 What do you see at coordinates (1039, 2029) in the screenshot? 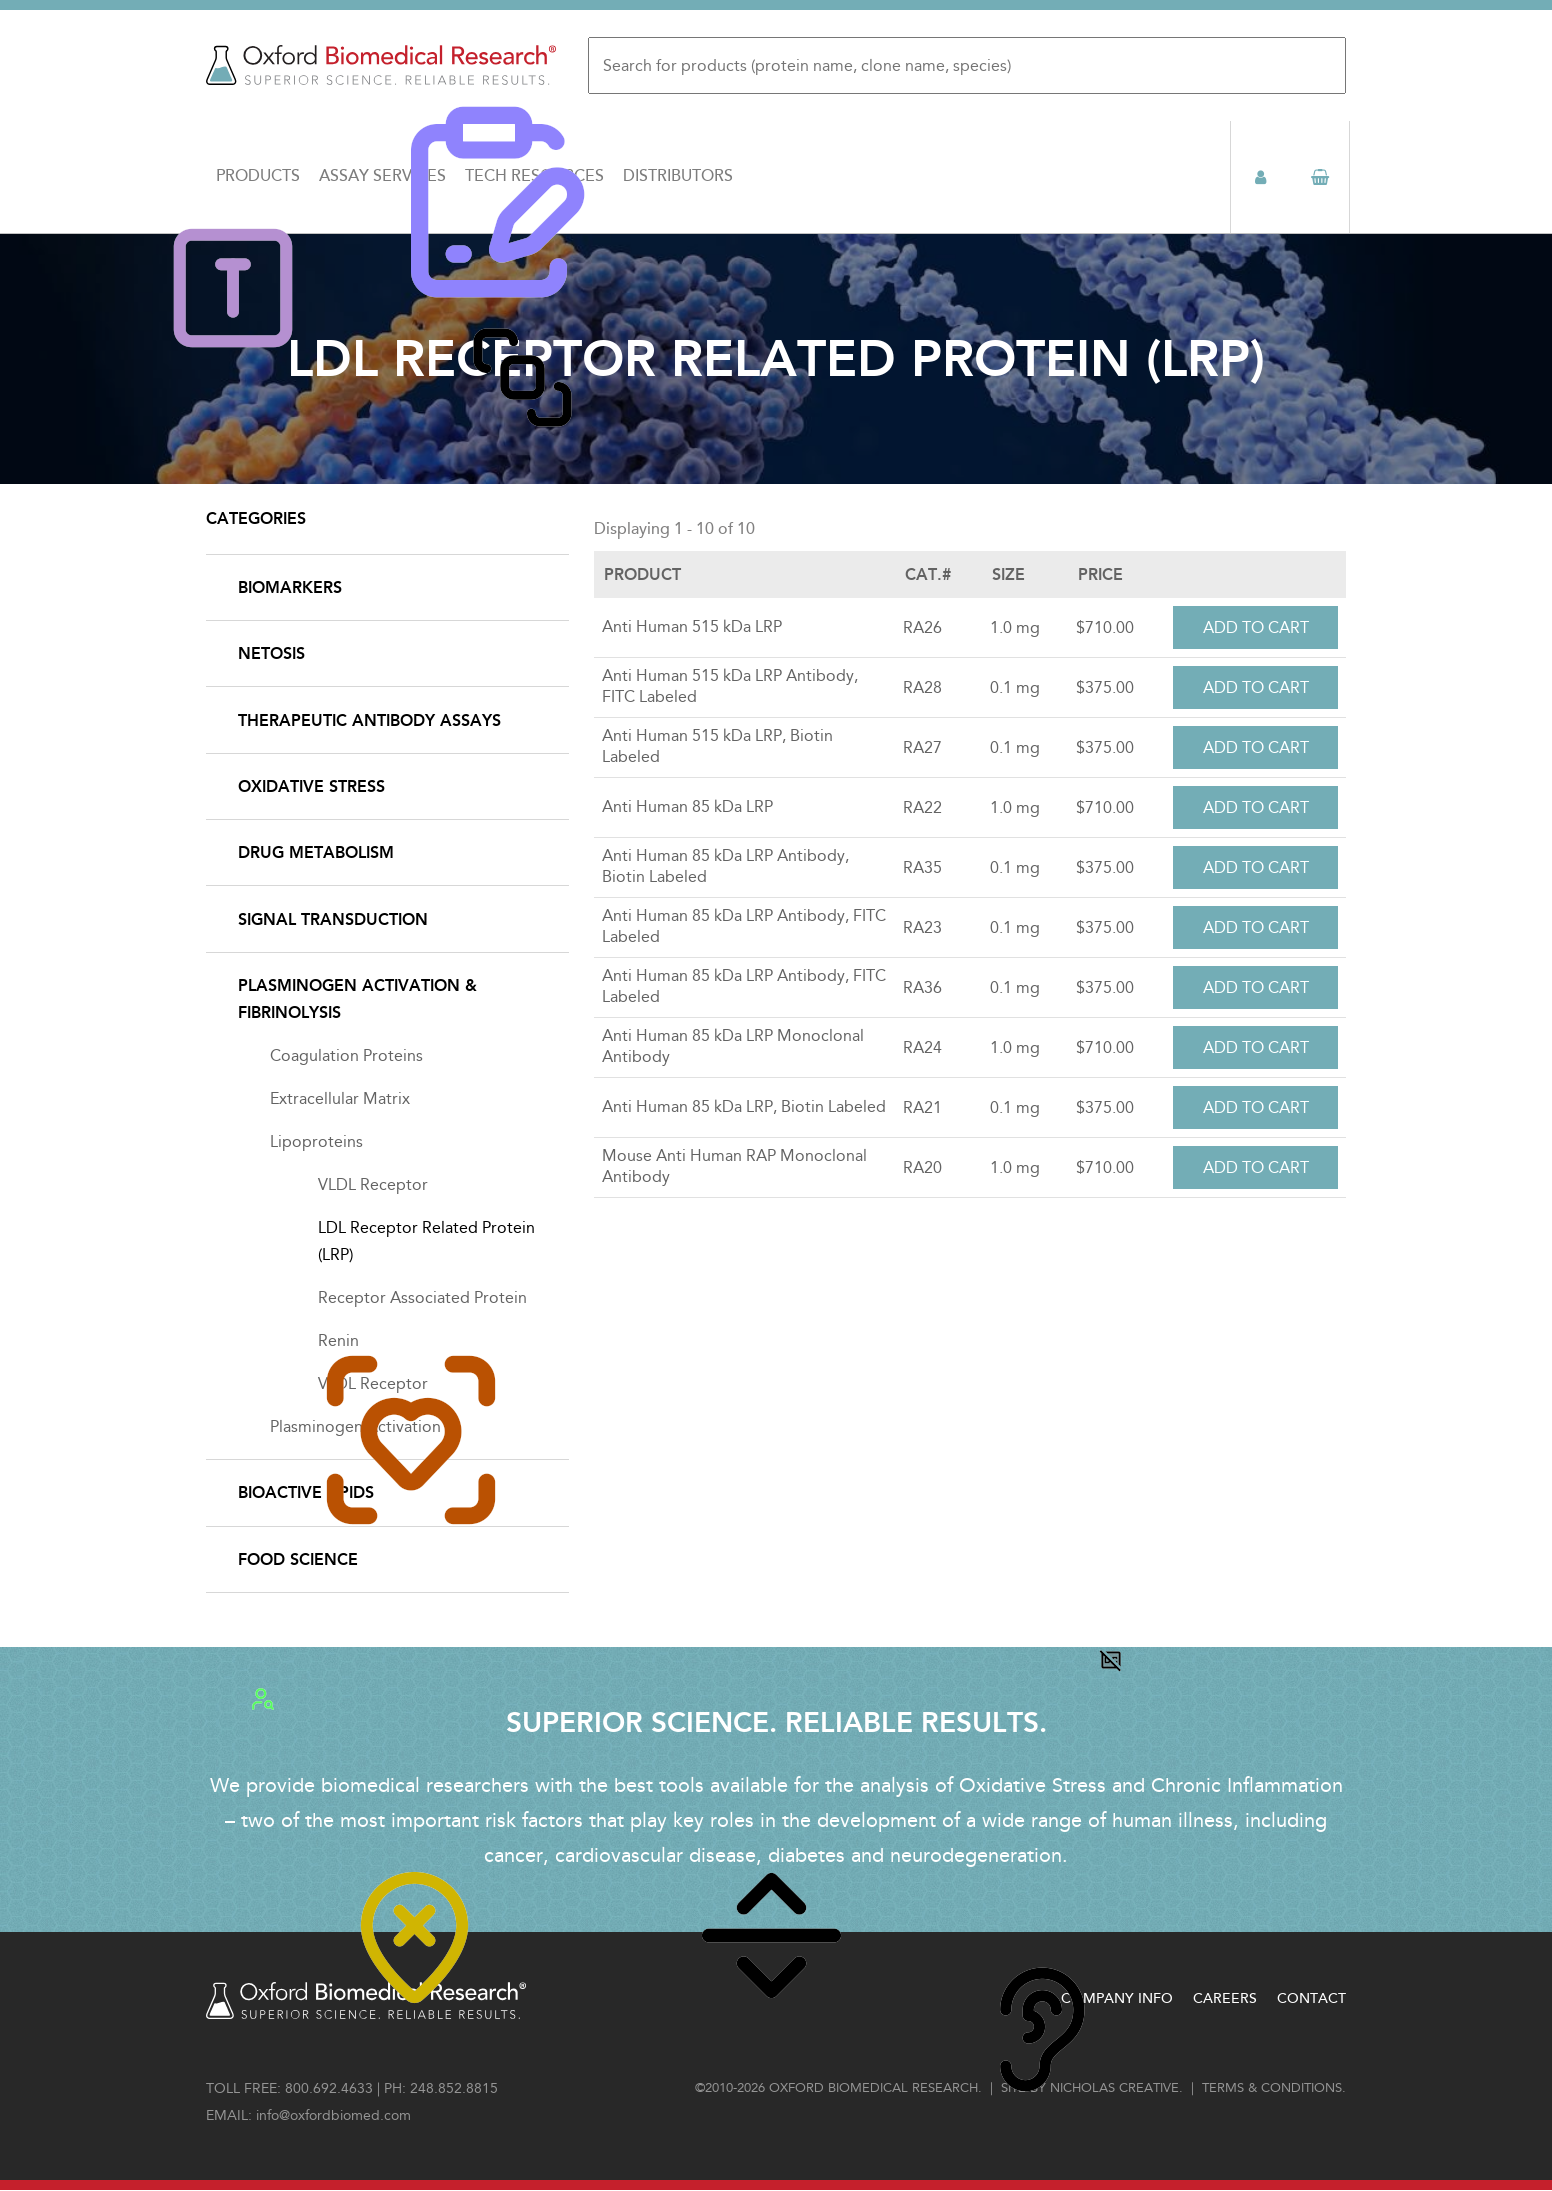
I see `access audio or sound settings` at bounding box center [1039, 2029].